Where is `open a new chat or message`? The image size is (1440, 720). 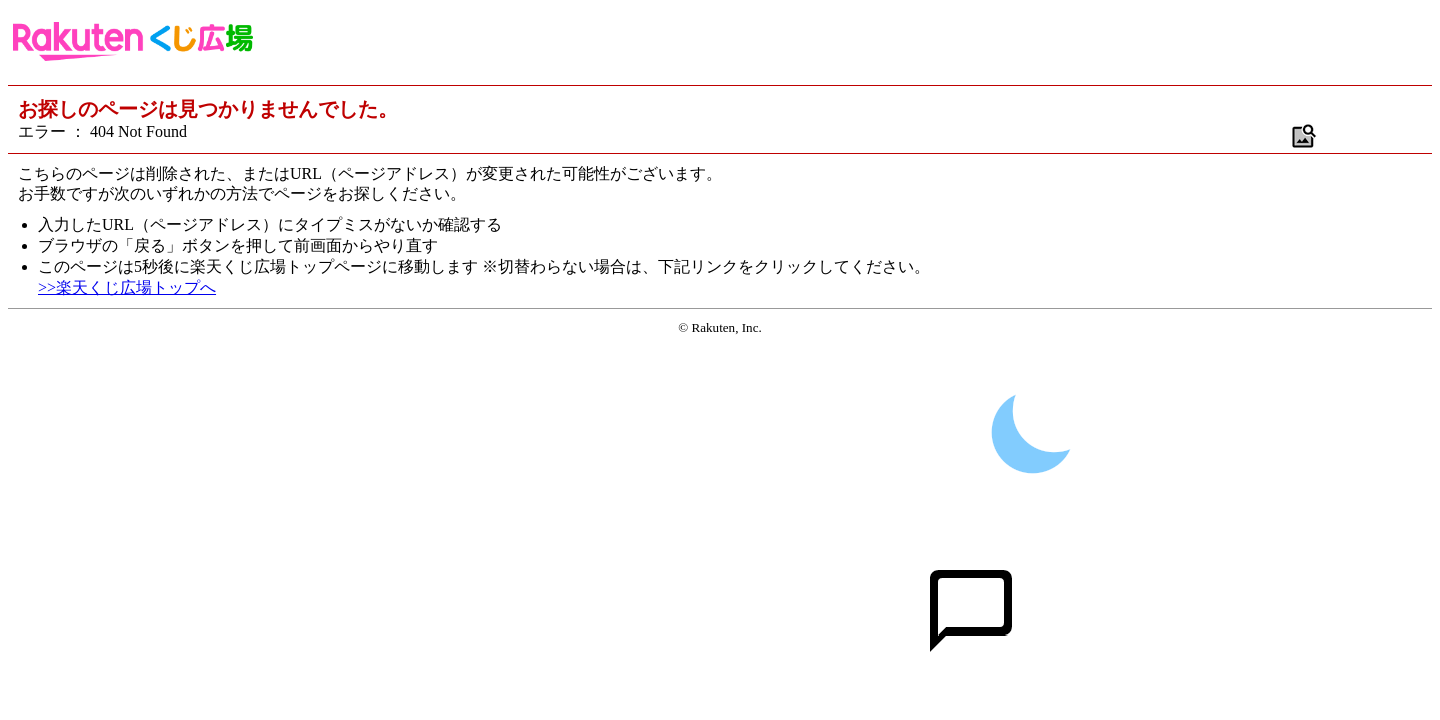 open a new chat or message is located at coordinates (971, 611).